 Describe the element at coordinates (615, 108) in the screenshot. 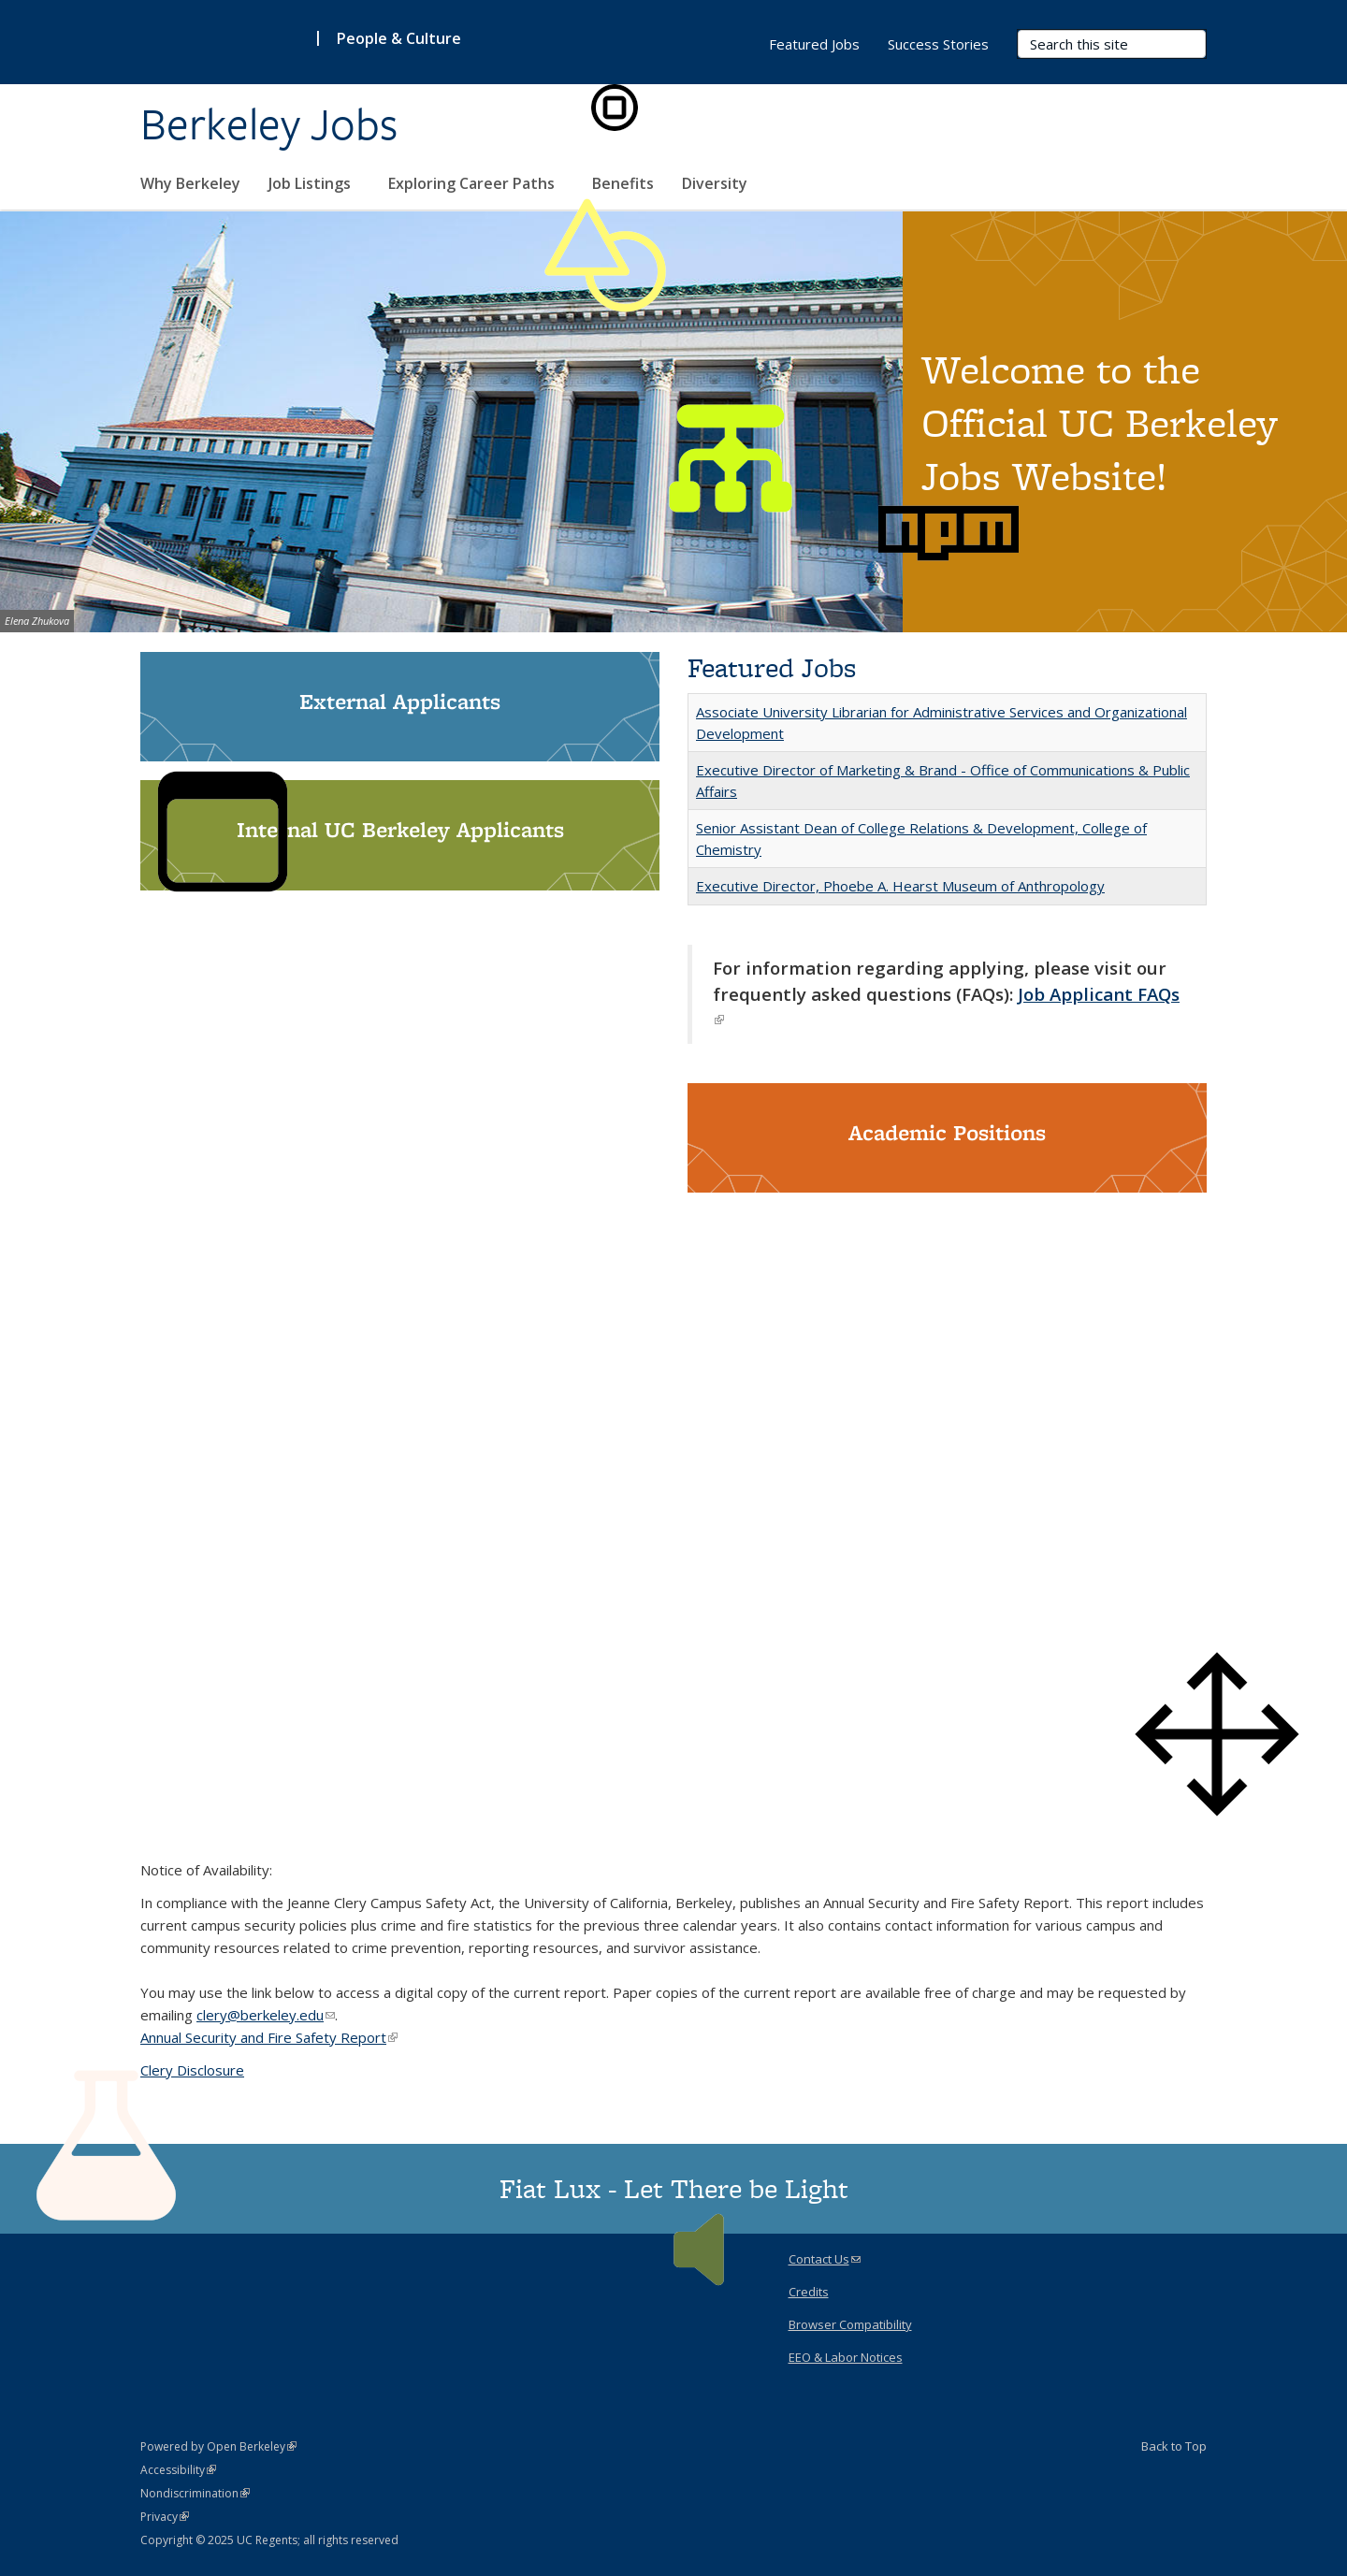

I see `playstation square button symbol` at that location.